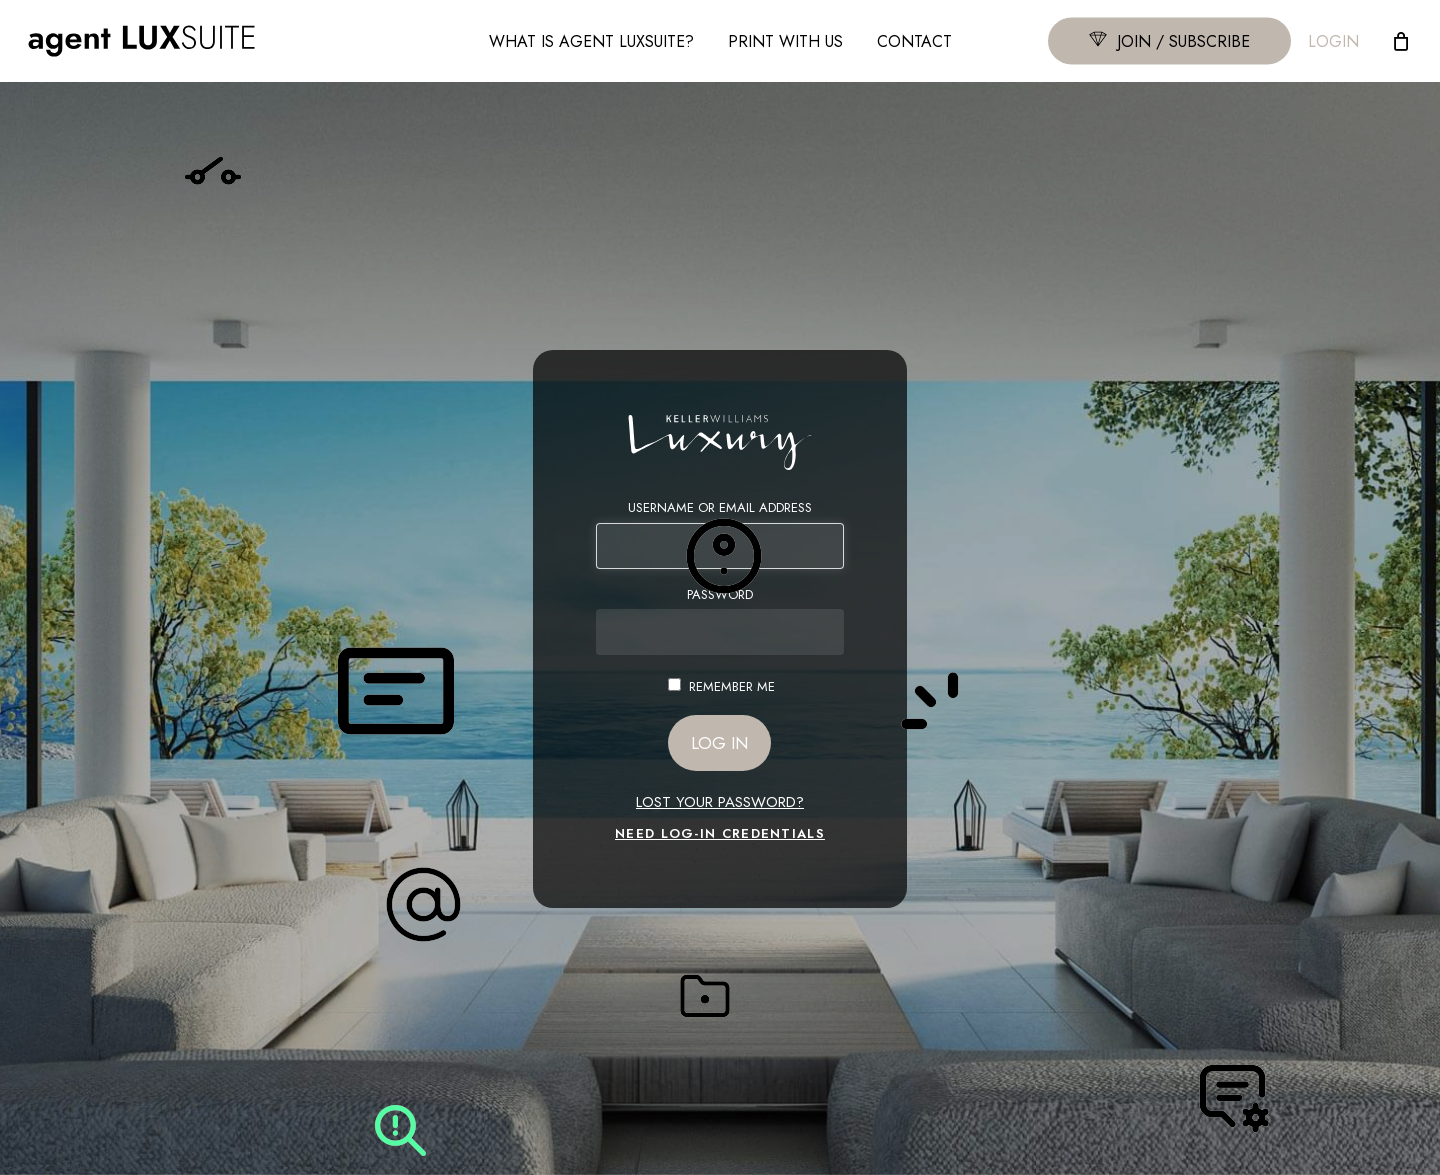 This screenshot has height=1175, width=1440. Describe the element at coordinates (423, 904) in the screenshot. I see `enter an email address` at that location.